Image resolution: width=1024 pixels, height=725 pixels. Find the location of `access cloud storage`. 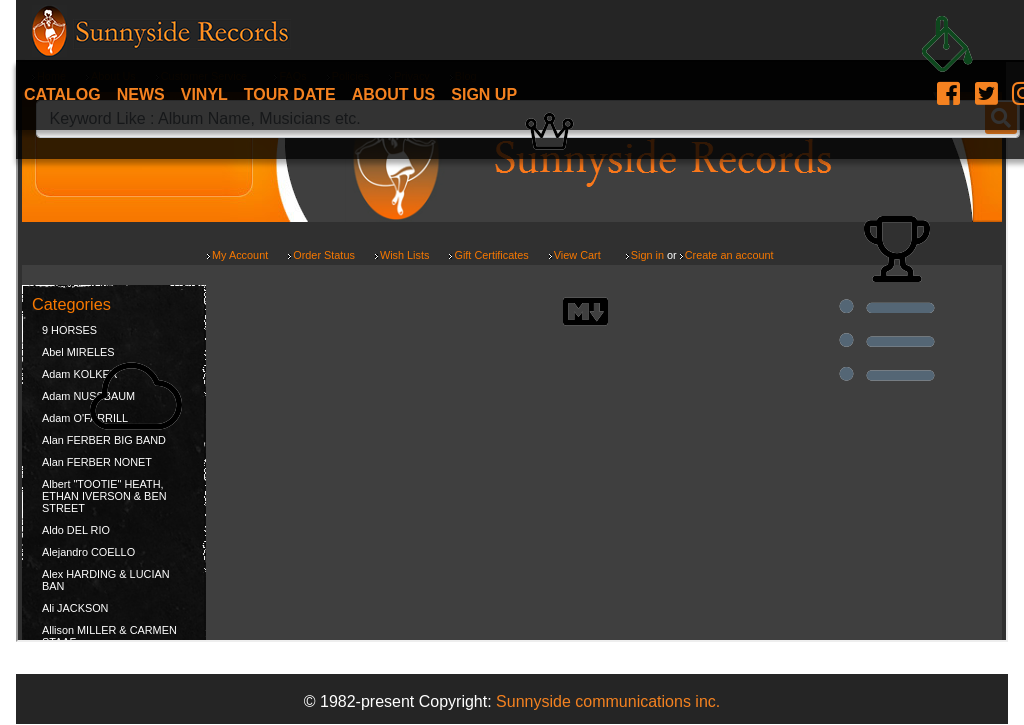

access cloud storage is located at coordinates (136, 399).